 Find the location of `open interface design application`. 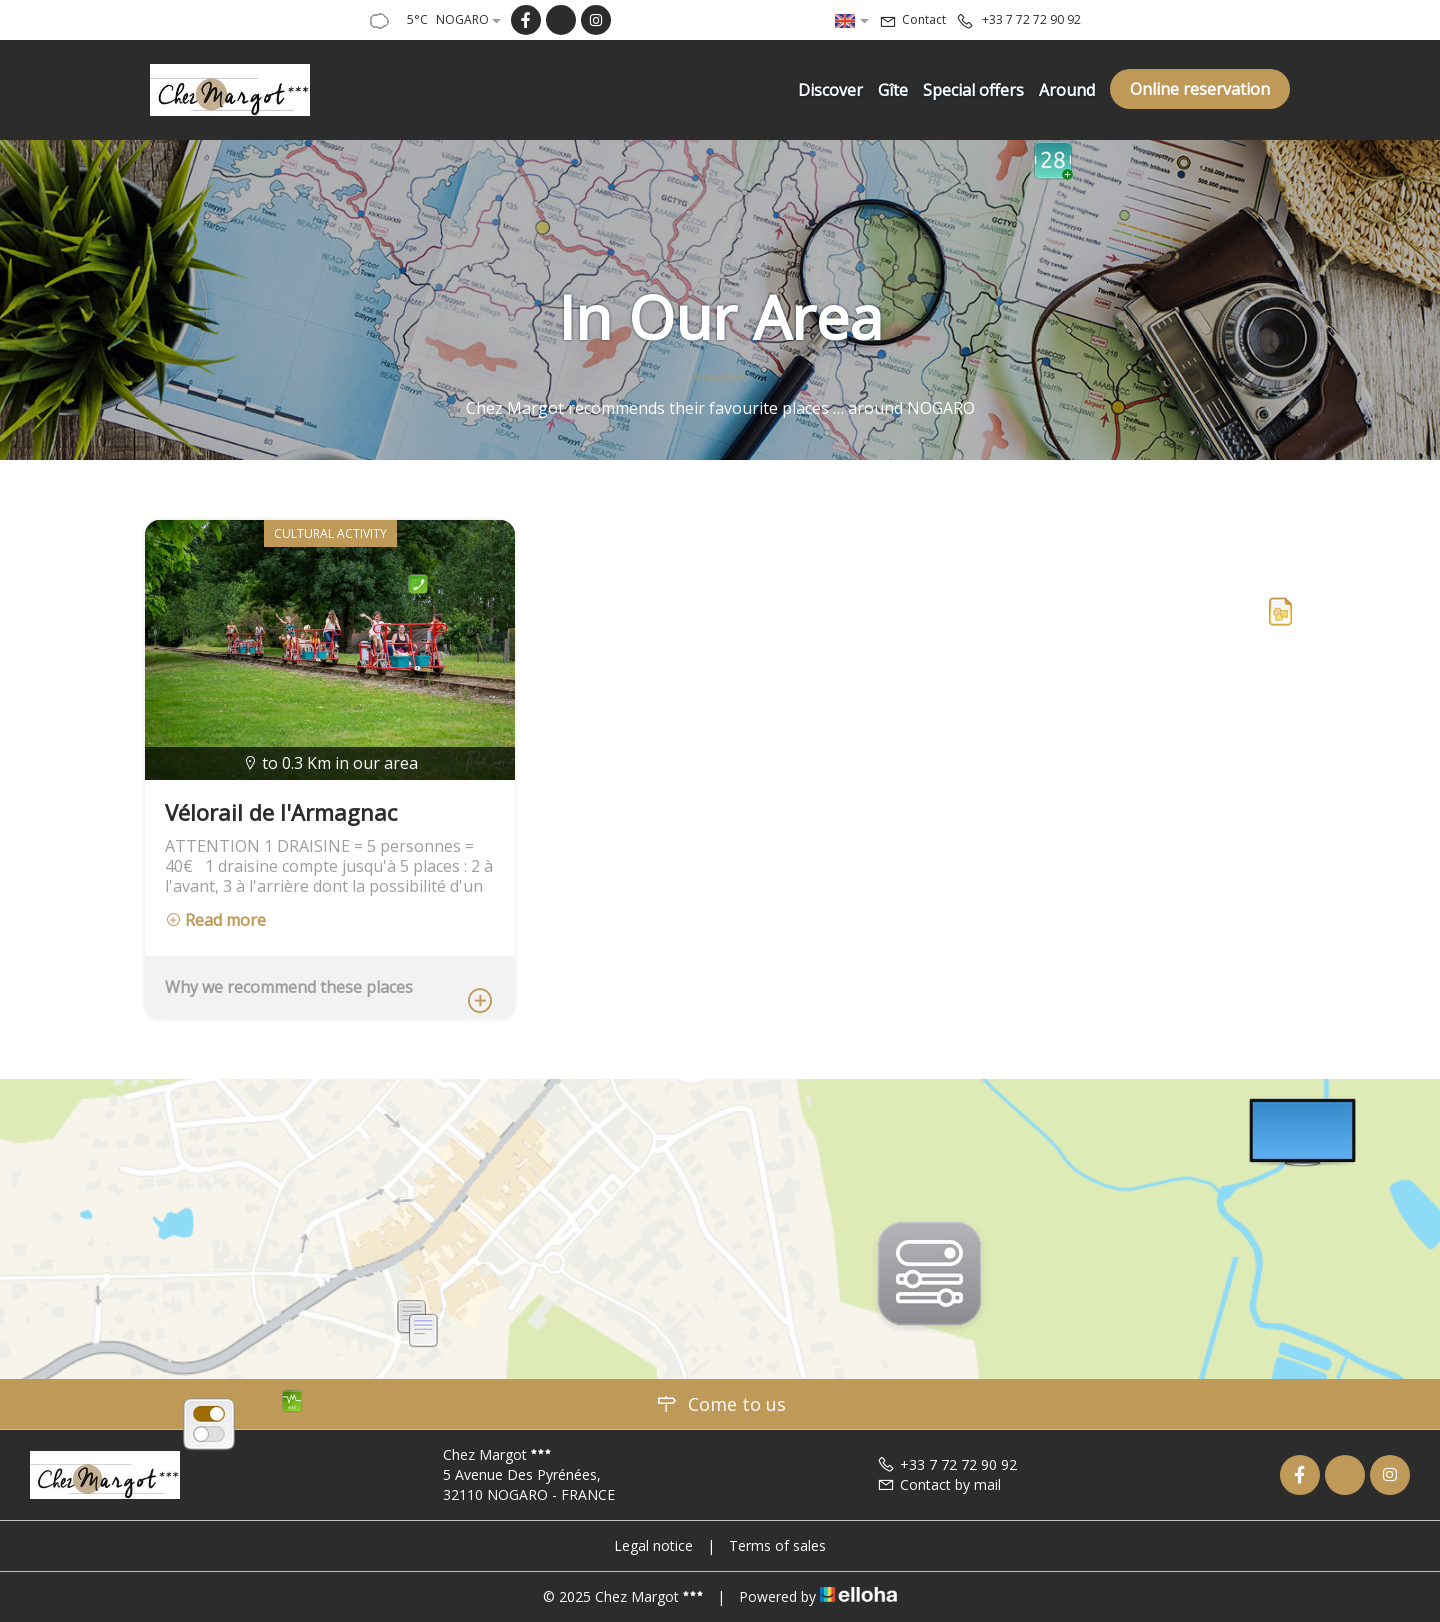

open interface design application is located at coordinates (929, 1273).